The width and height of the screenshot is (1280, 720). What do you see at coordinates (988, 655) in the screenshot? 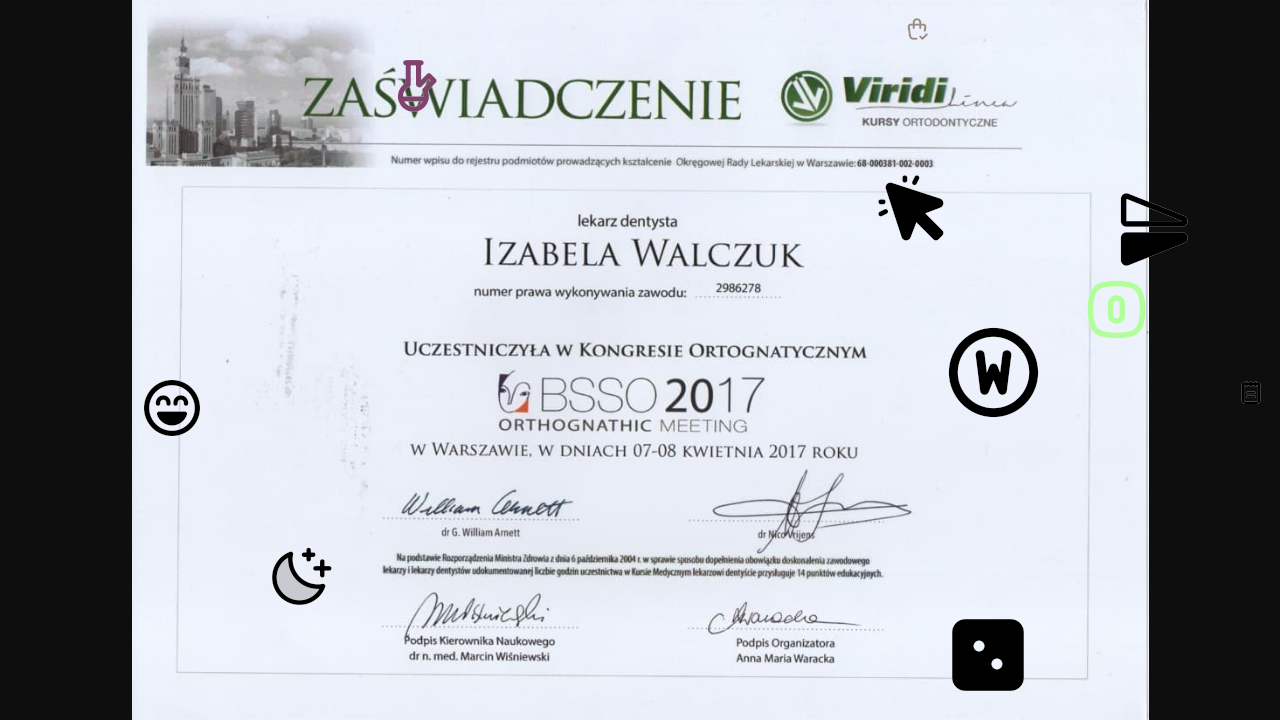
I see `roll dice or generate random number` at bounding box center [988, 655].